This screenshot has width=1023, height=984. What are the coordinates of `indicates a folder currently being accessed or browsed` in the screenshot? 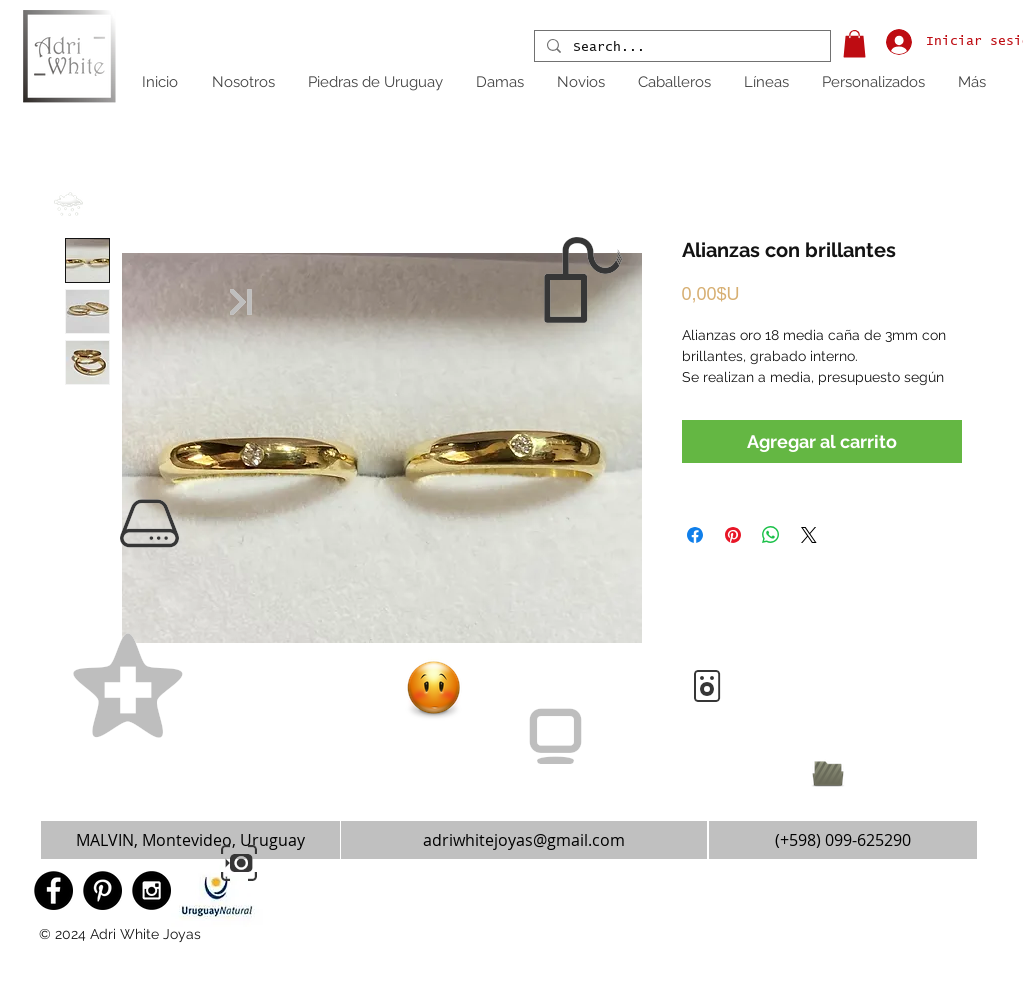 It's located at (828, 775).